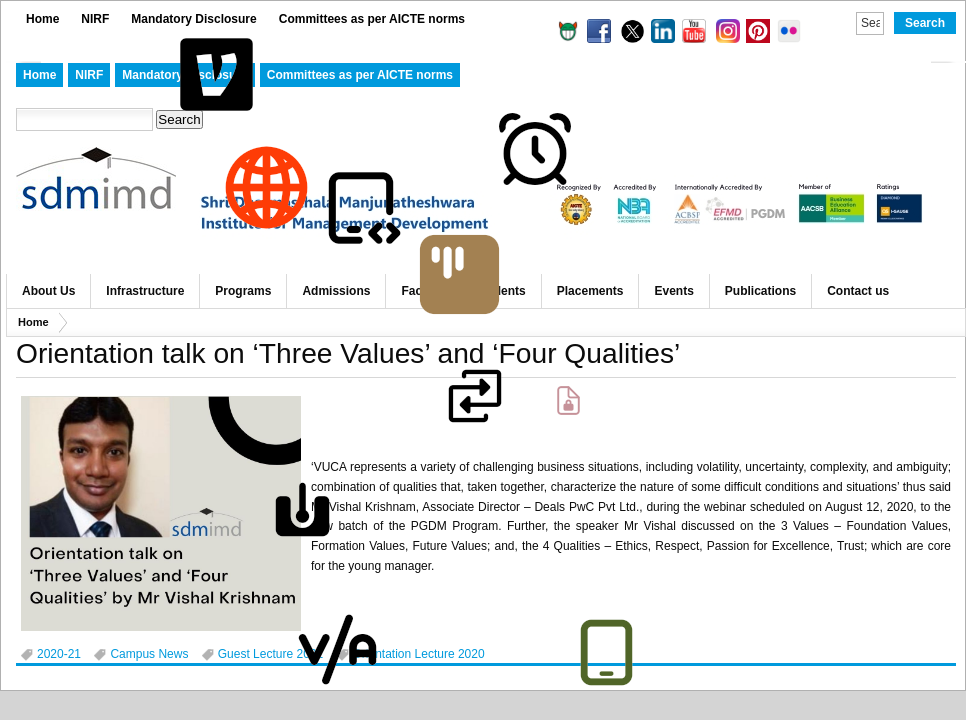 The height and width of the screenshot is (720, 966). What do you see at coordinates (266, 187) in the screenshot?
I see `switch to global or worldwide view` at bounding box center [266, 187].